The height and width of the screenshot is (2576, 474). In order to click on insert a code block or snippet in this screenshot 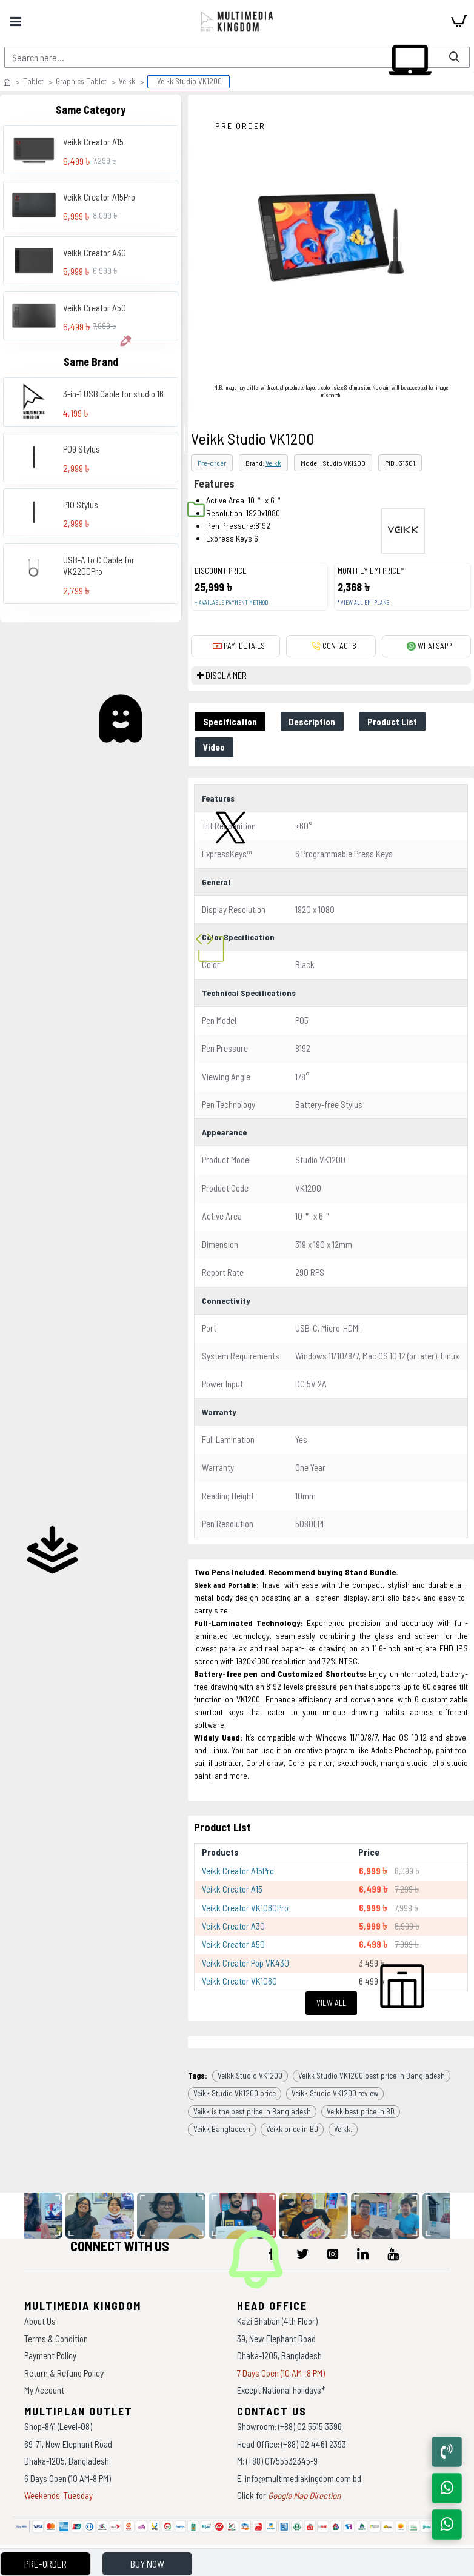, I will do `click(211, 949)`.